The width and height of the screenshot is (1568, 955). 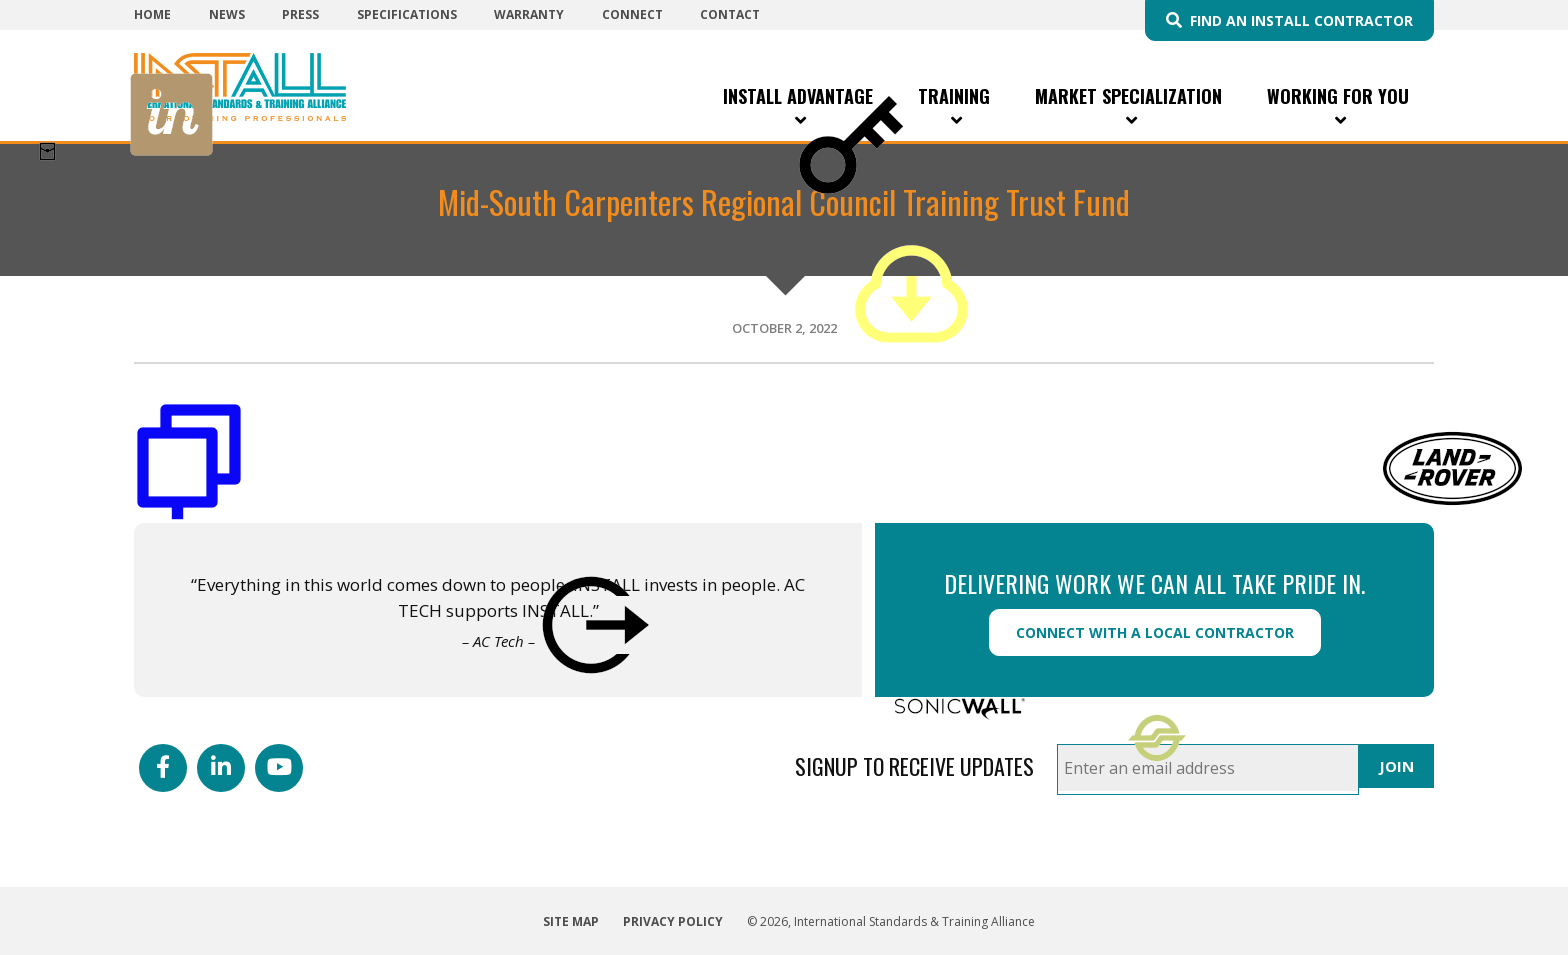 I want to click on access security or authentication settings, so click(x=851, y=142).